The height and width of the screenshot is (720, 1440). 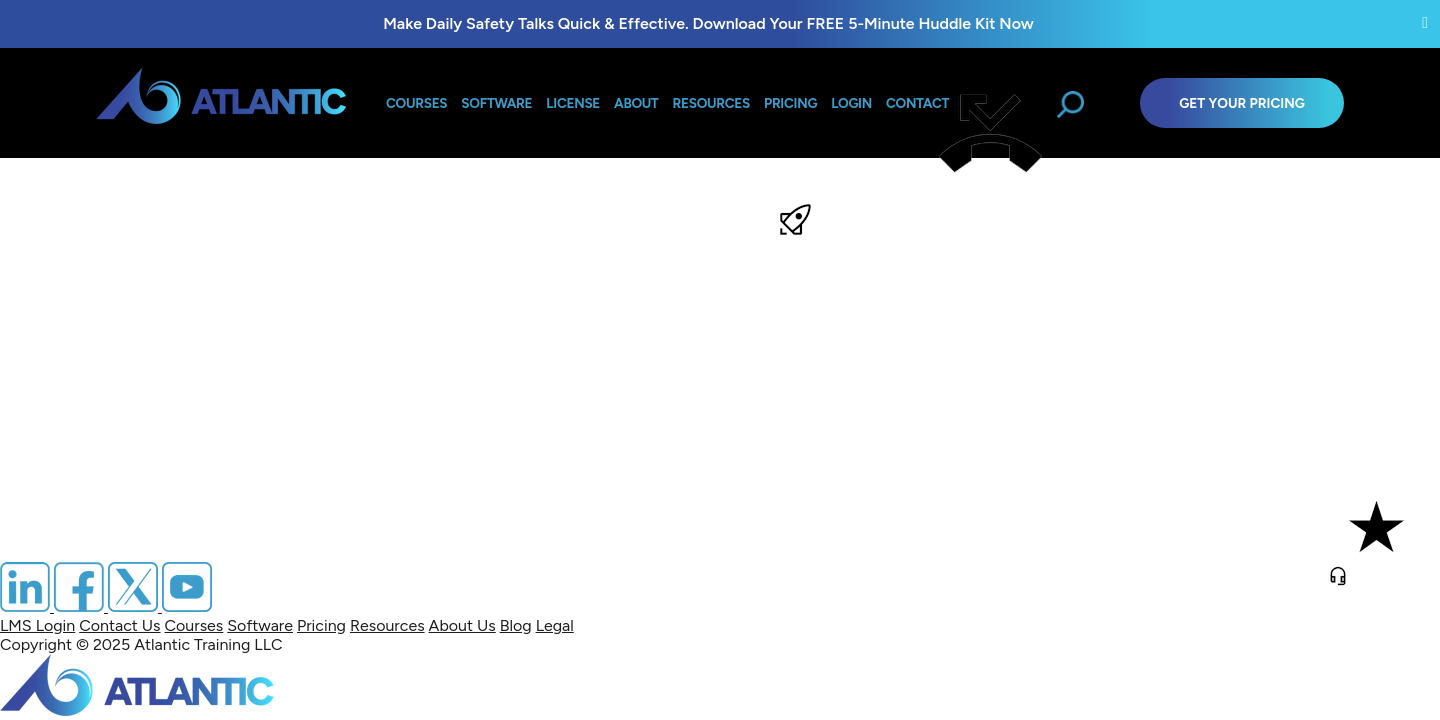 I want to click on indicates a missed phone call, so click(x=990, y=133).